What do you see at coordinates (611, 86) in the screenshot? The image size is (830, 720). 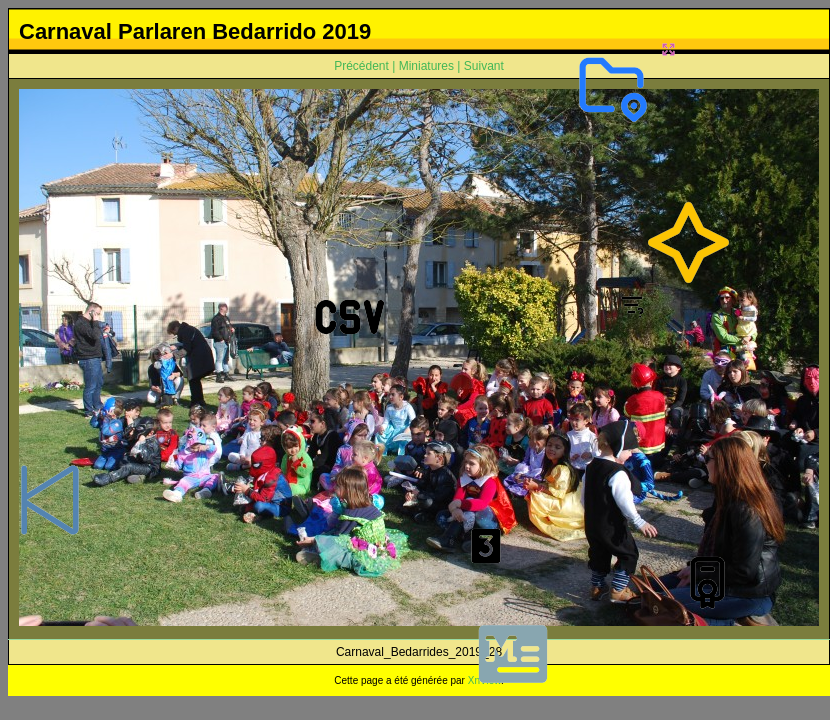 I see `pin a folder to quick access` at bounding box center [611, 86].